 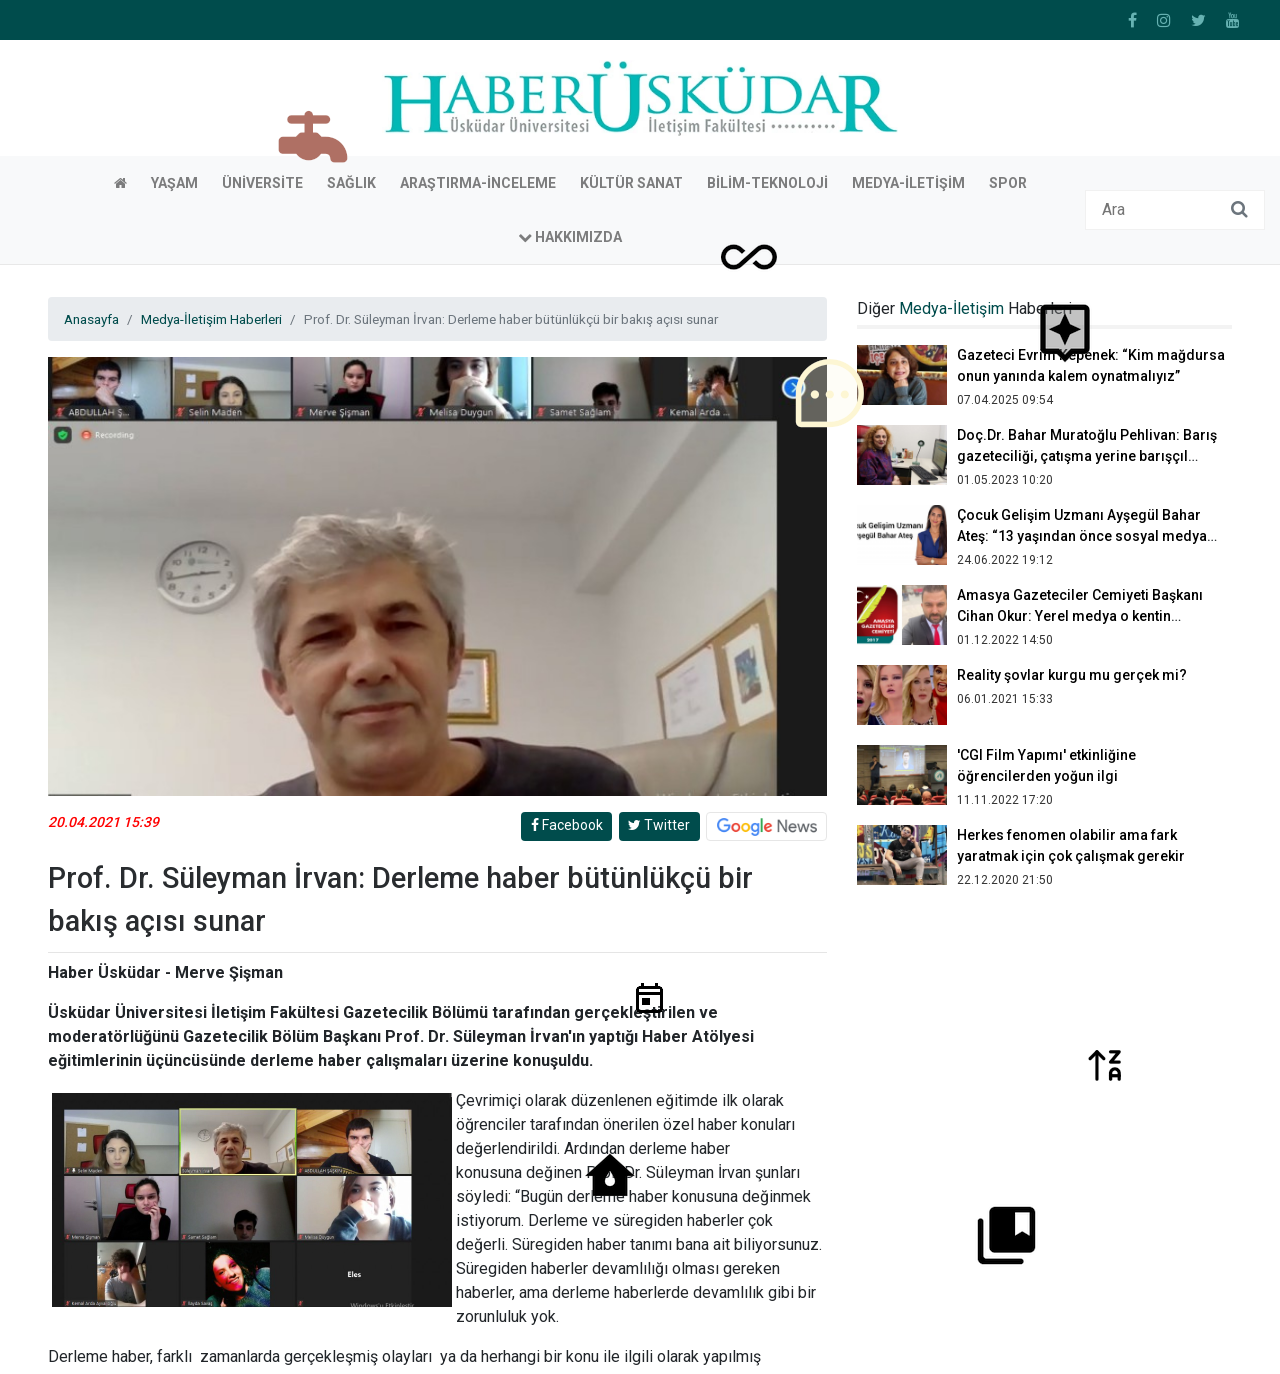 What do you see at coordinates (749, 257) in the screenshot?
I see `indicates all-inclusive or unlimited features` at bounding box center [749, 257].